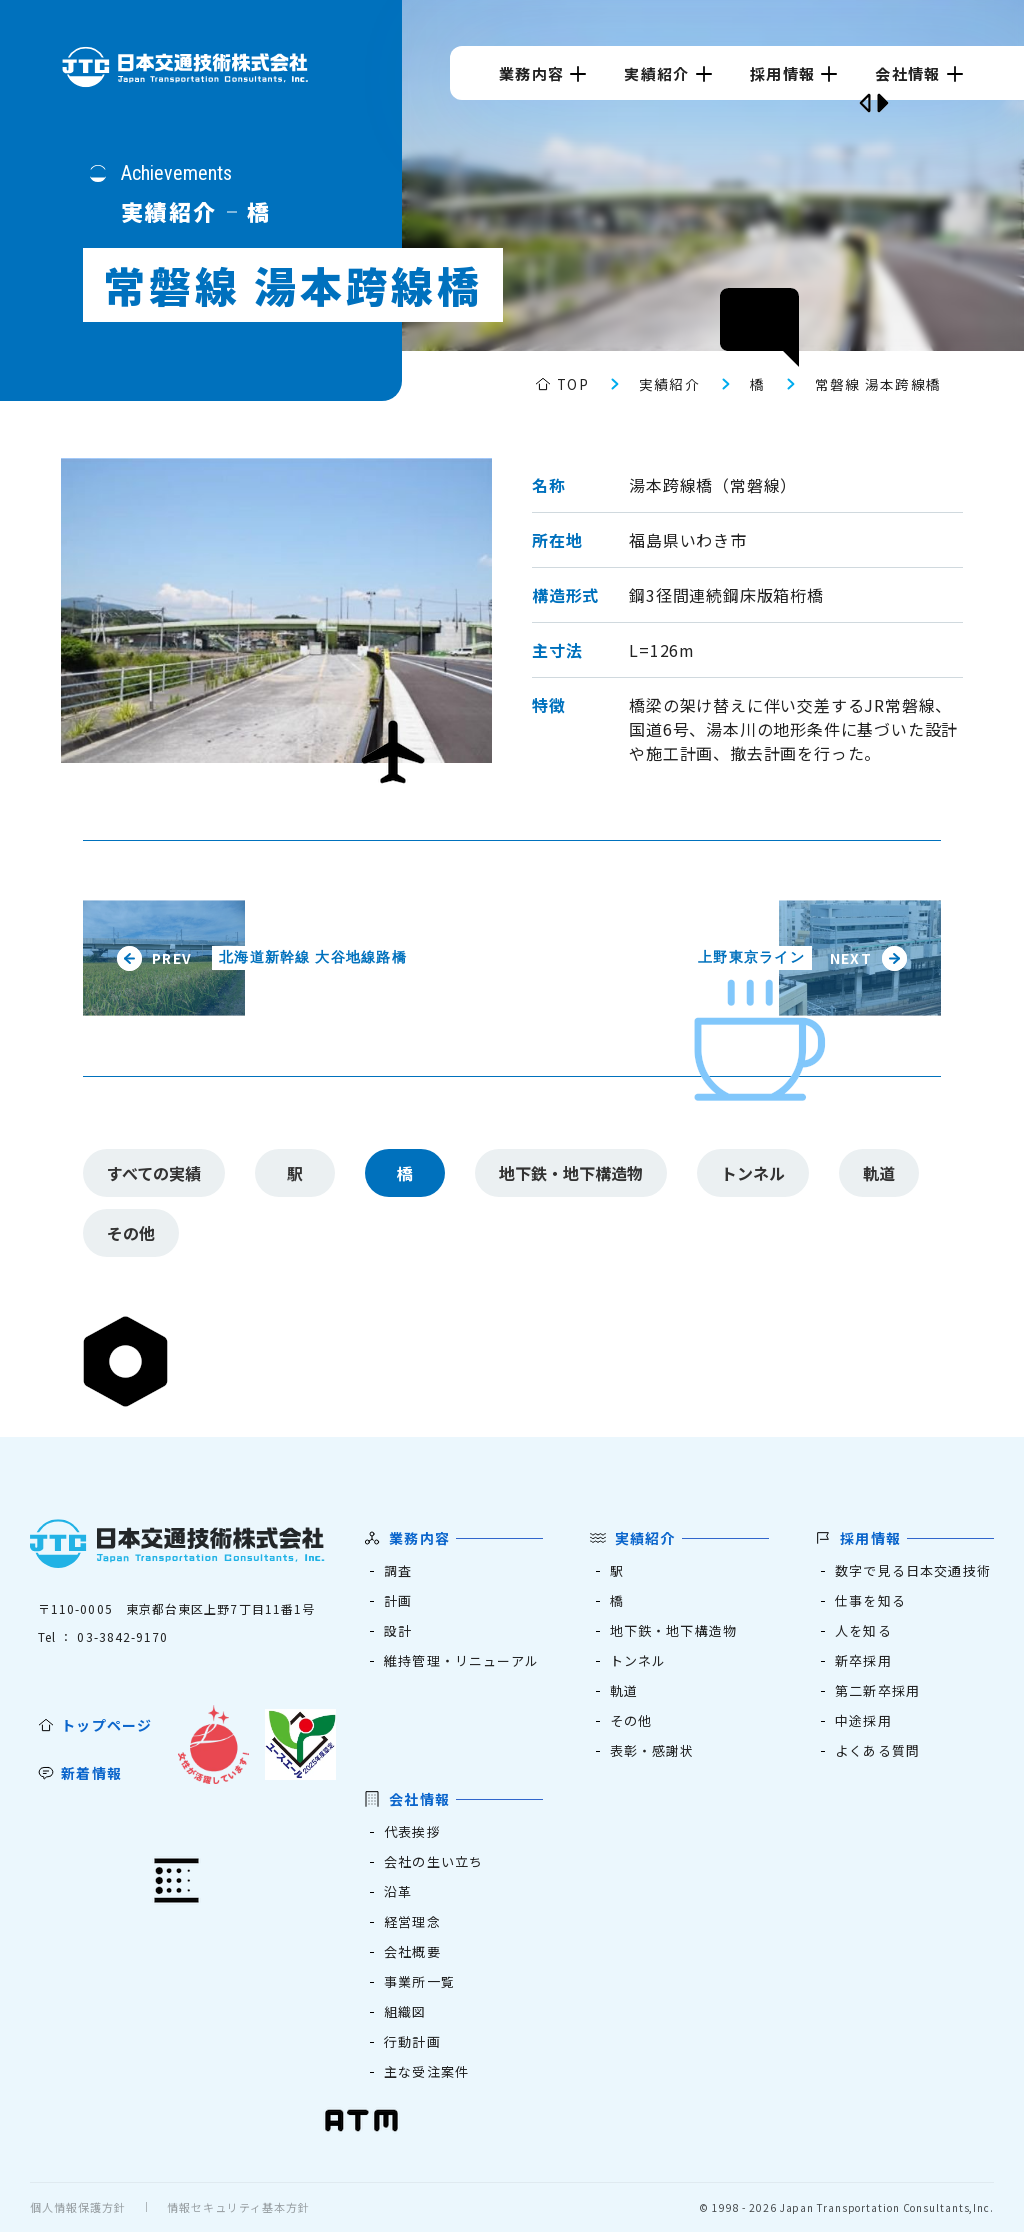 This screenshot has width=1024, height=2232. Describe the element at coordinates (393, 752) in the screenshot. I see `enable airplane mode` at that location.